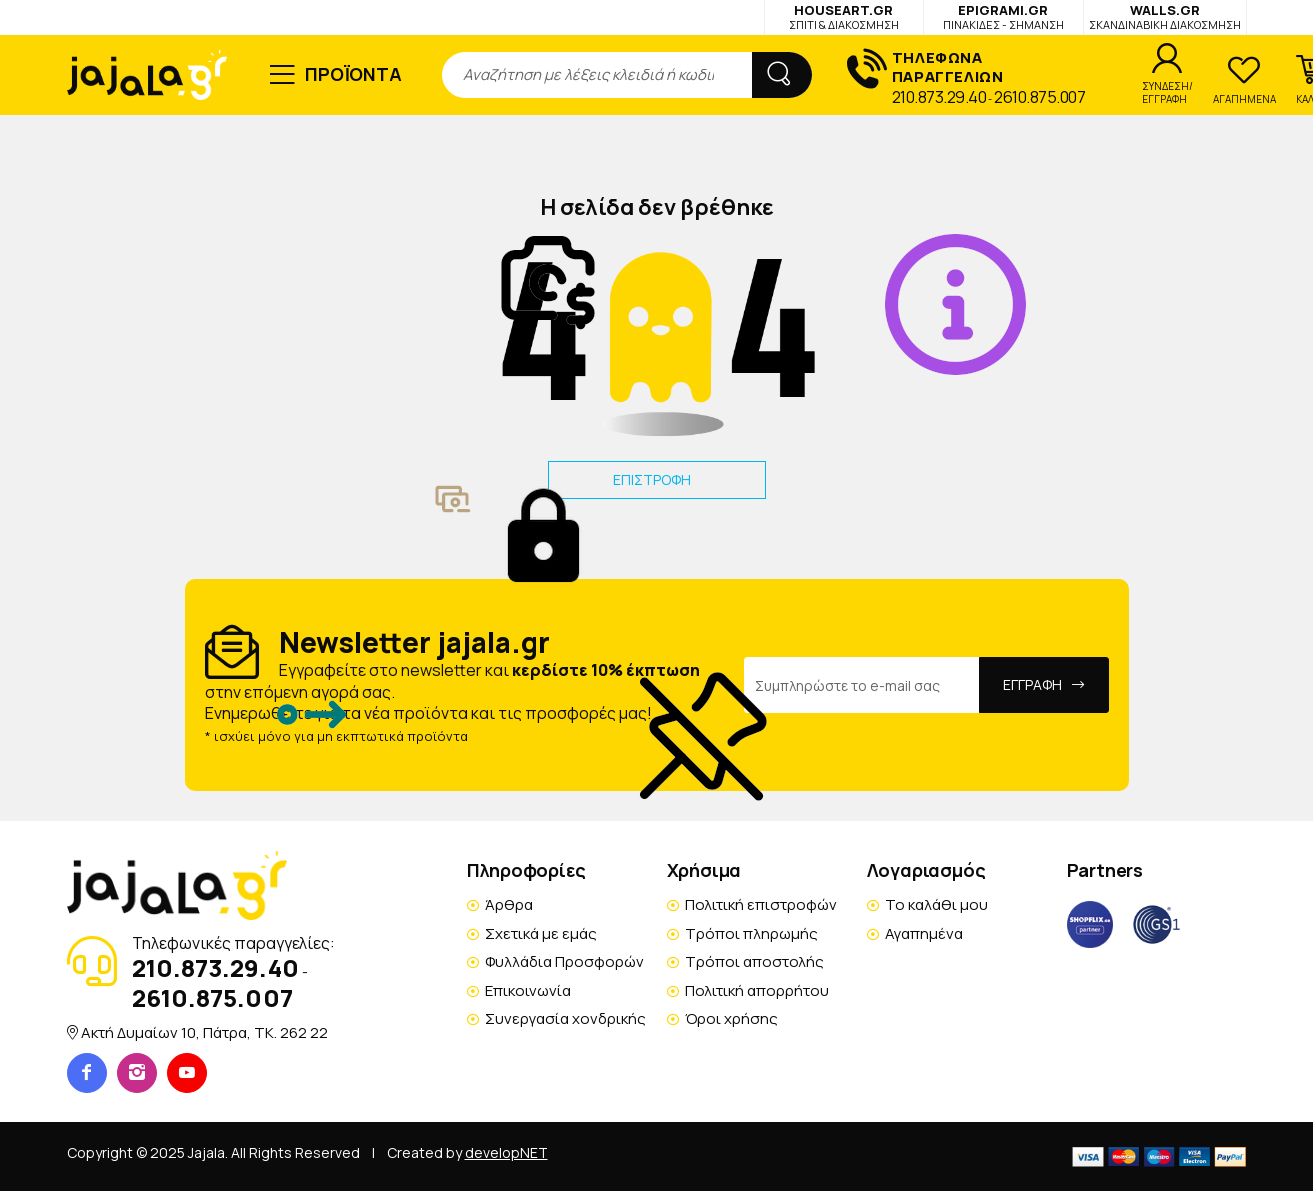 The image size is (1313, 1191). I want to click on move item to the right, so click(311, 714).